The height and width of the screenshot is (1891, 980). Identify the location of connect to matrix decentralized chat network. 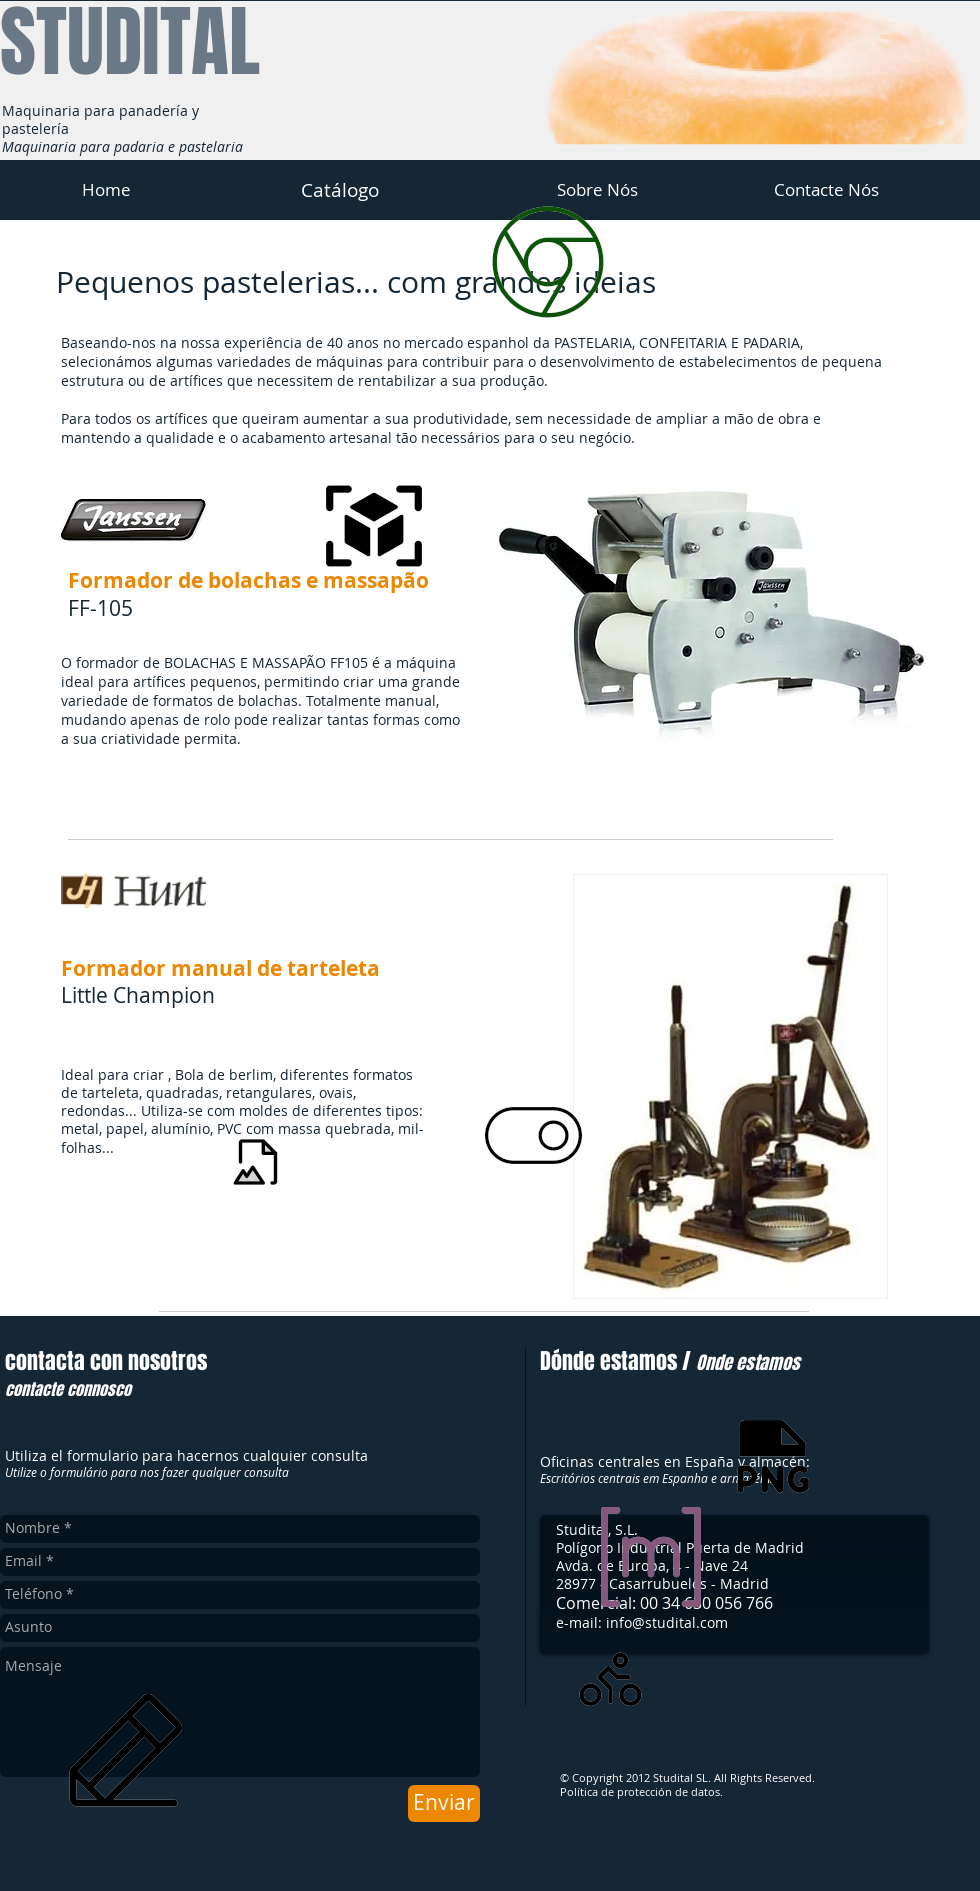
(651, 1557).